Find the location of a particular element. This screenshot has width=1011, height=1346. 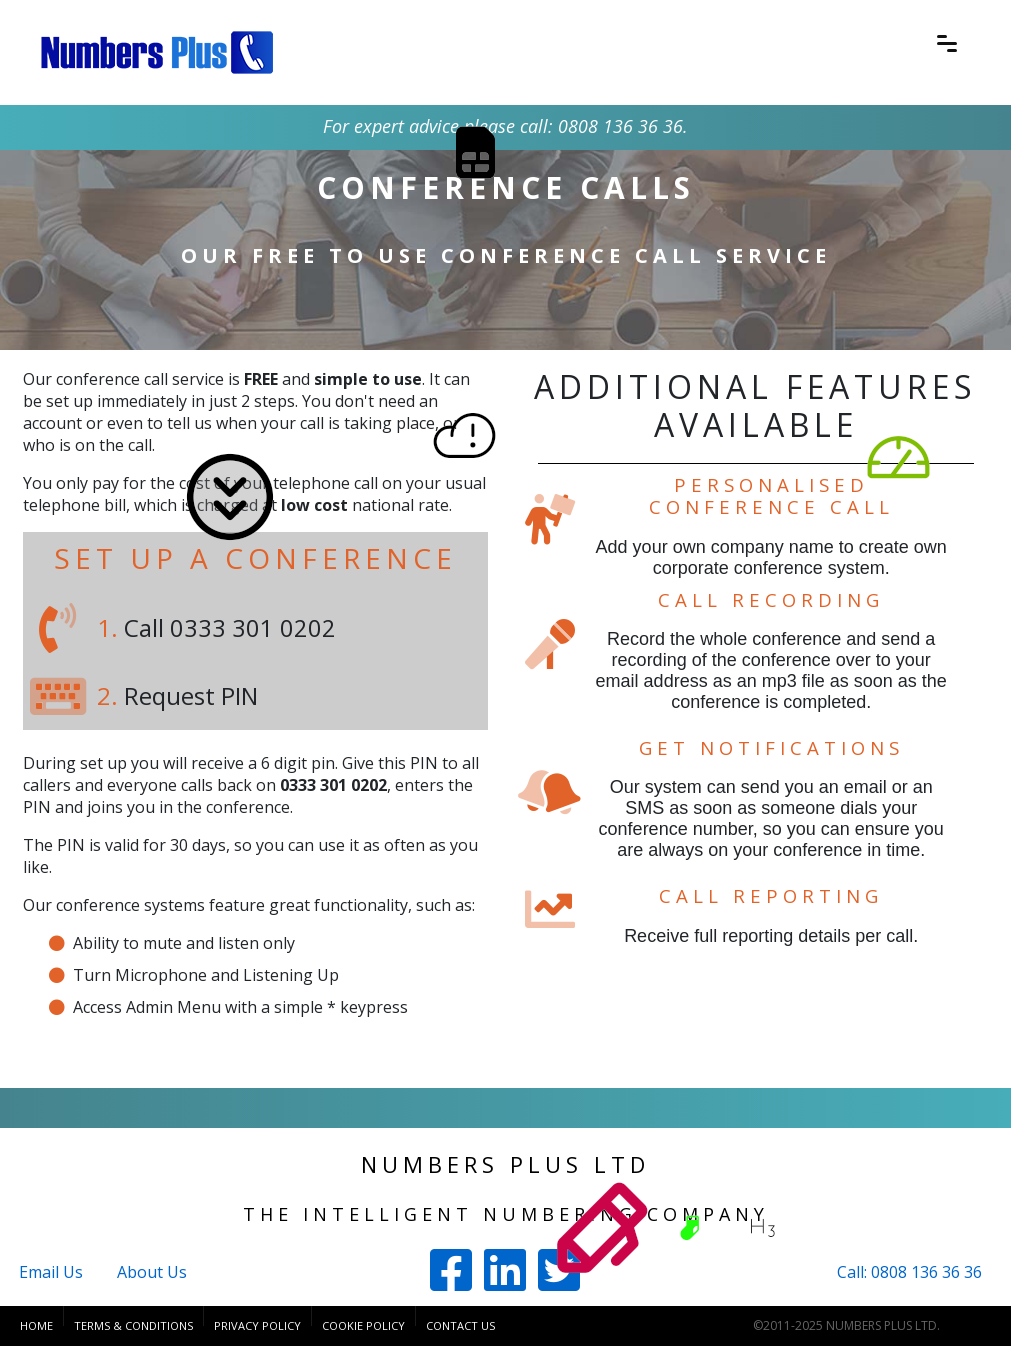

view performance metrics or speed is located at coordinates (898, 460).